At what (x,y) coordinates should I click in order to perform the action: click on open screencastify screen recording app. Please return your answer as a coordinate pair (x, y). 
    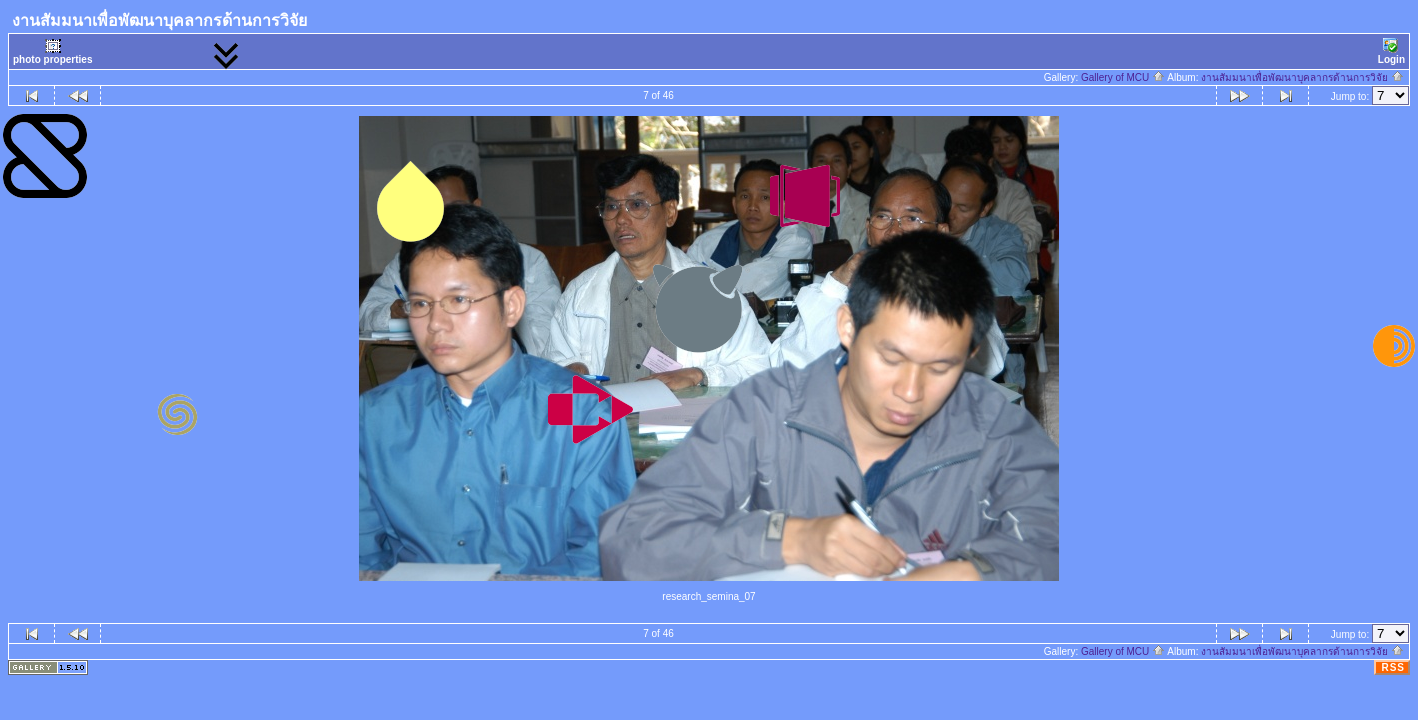
    Looking at the image, I should click on (590, 409).